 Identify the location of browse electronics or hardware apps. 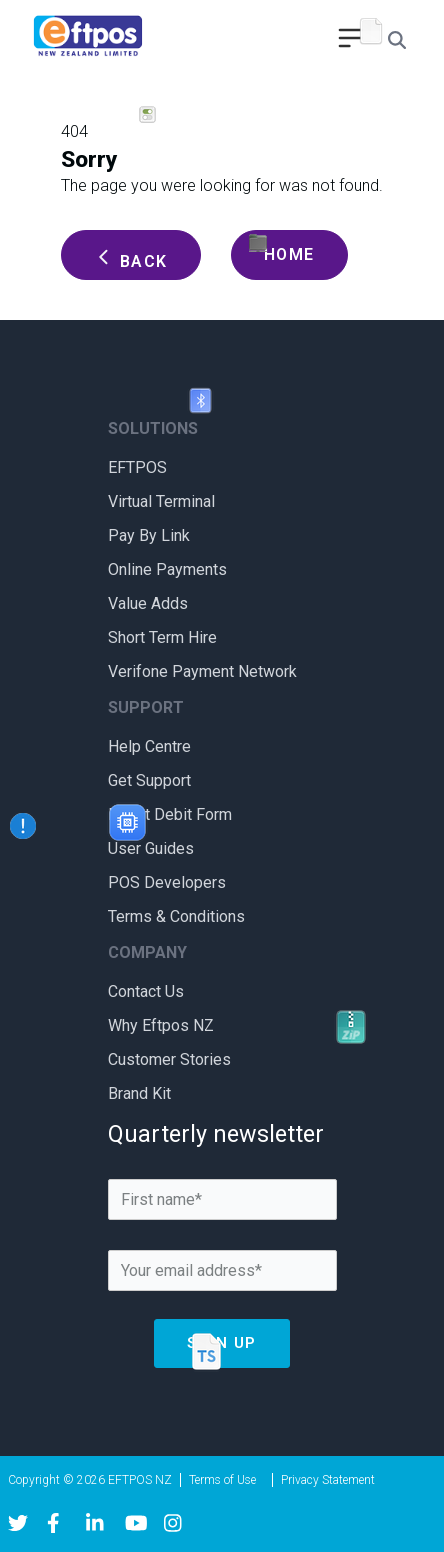
(127, 822).